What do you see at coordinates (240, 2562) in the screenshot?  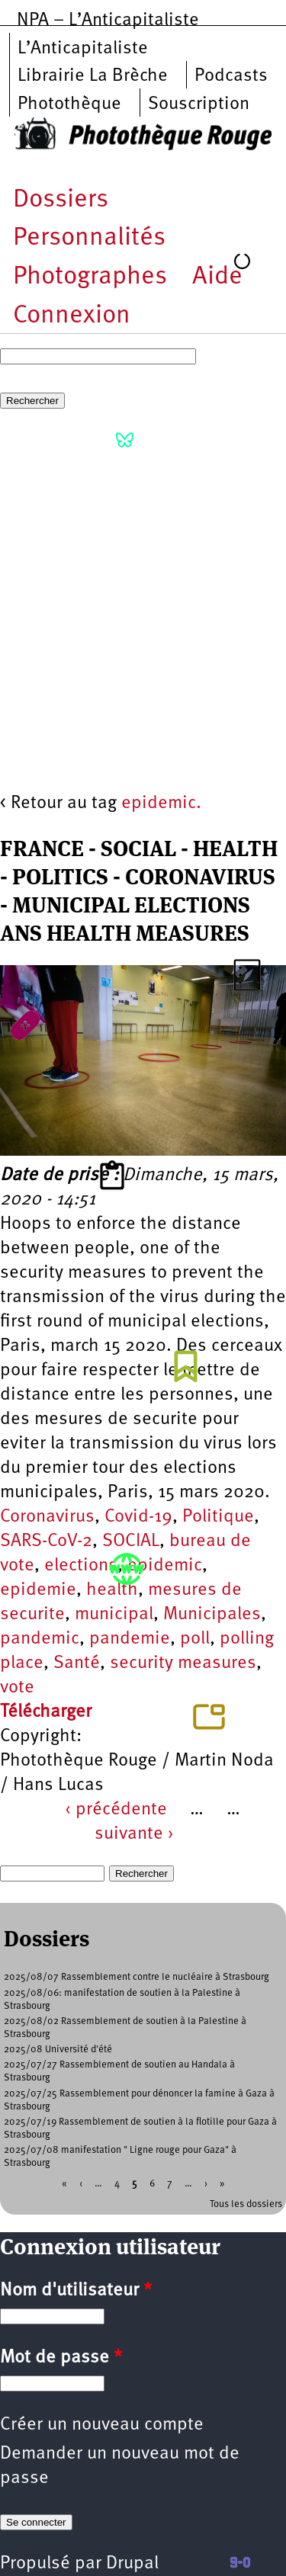 I see `sort items in descending numerical order` at bounding box center [240, 2562].